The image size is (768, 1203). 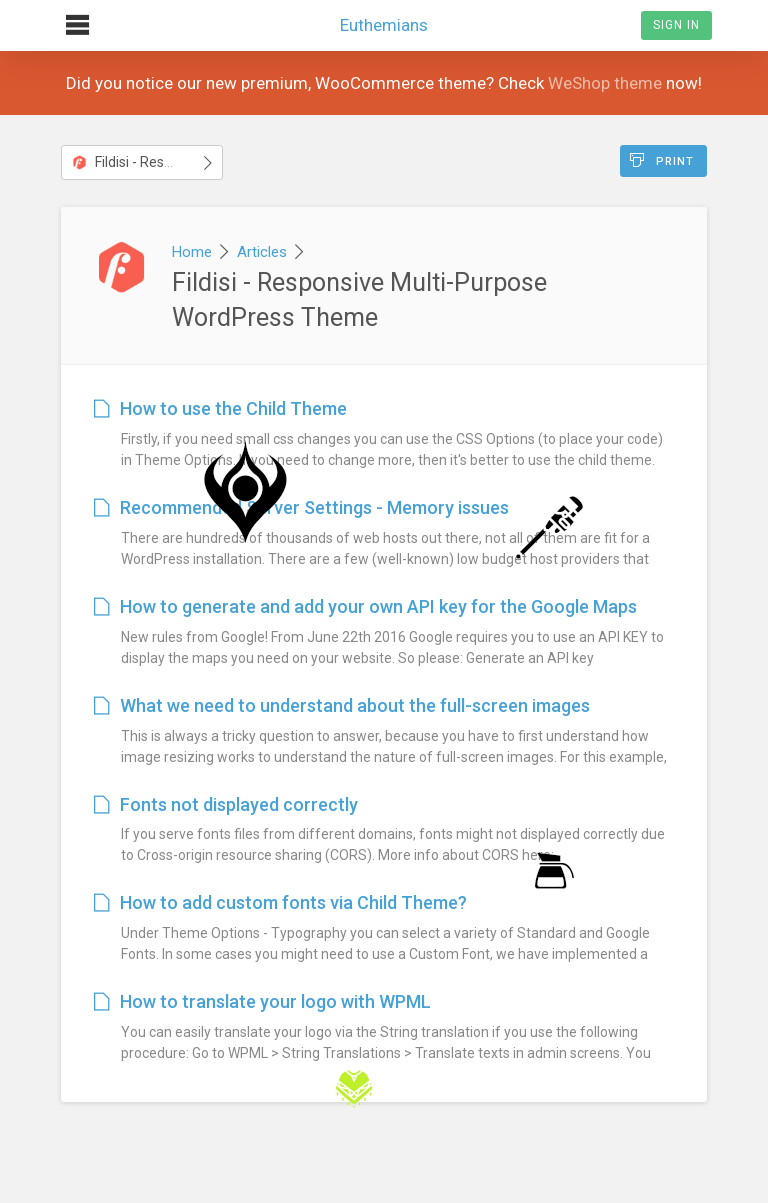 I want to click on indicates coffee is available or brewing, so click(x=554, y=870).